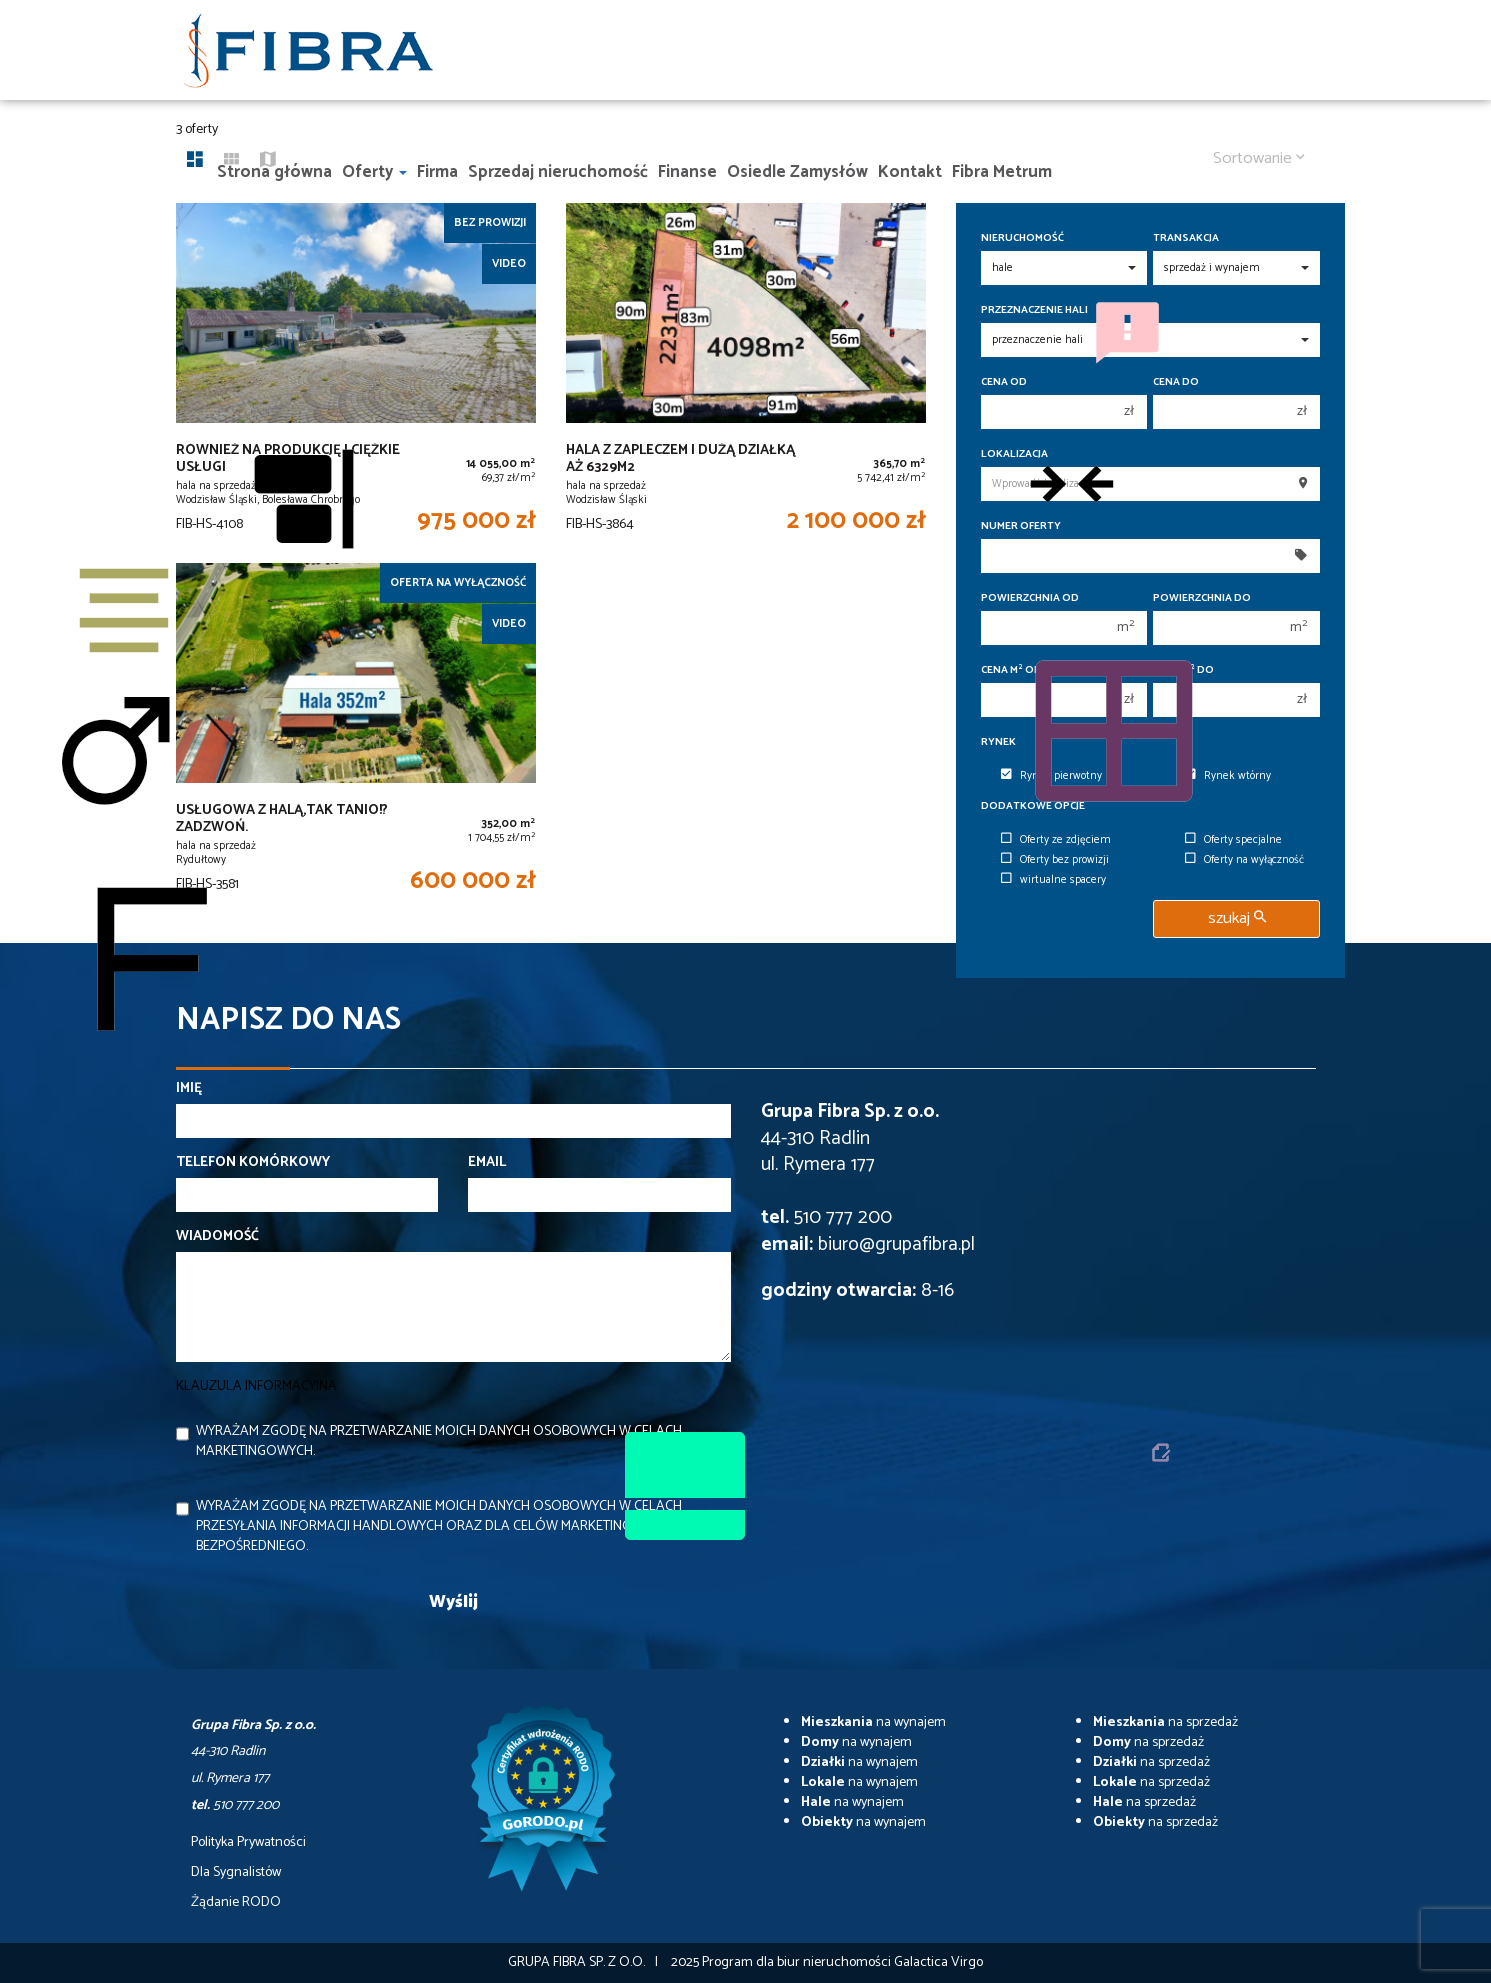  What do you see at coordinates (1072, 484) in the screenshot?
I see `collapse panel horizontally` at bounding box center [1072, 484].